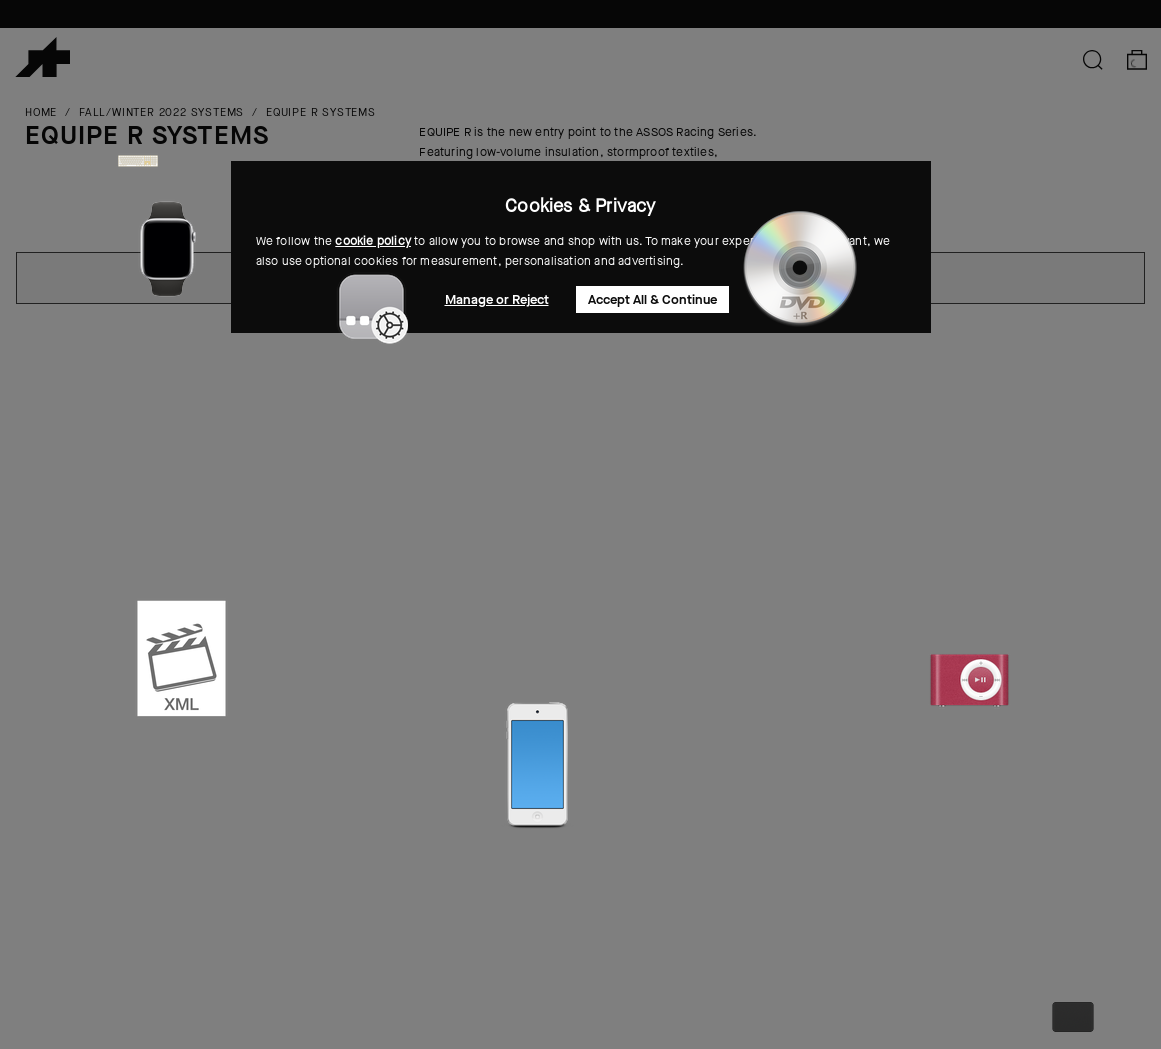 This screenshot has width=1161, height=1049. What do you see at coordinates (138, 161) in the screenshot?
I see `bluetooth keyboard connected (yellow variant)` at bounding box center [138, 161].